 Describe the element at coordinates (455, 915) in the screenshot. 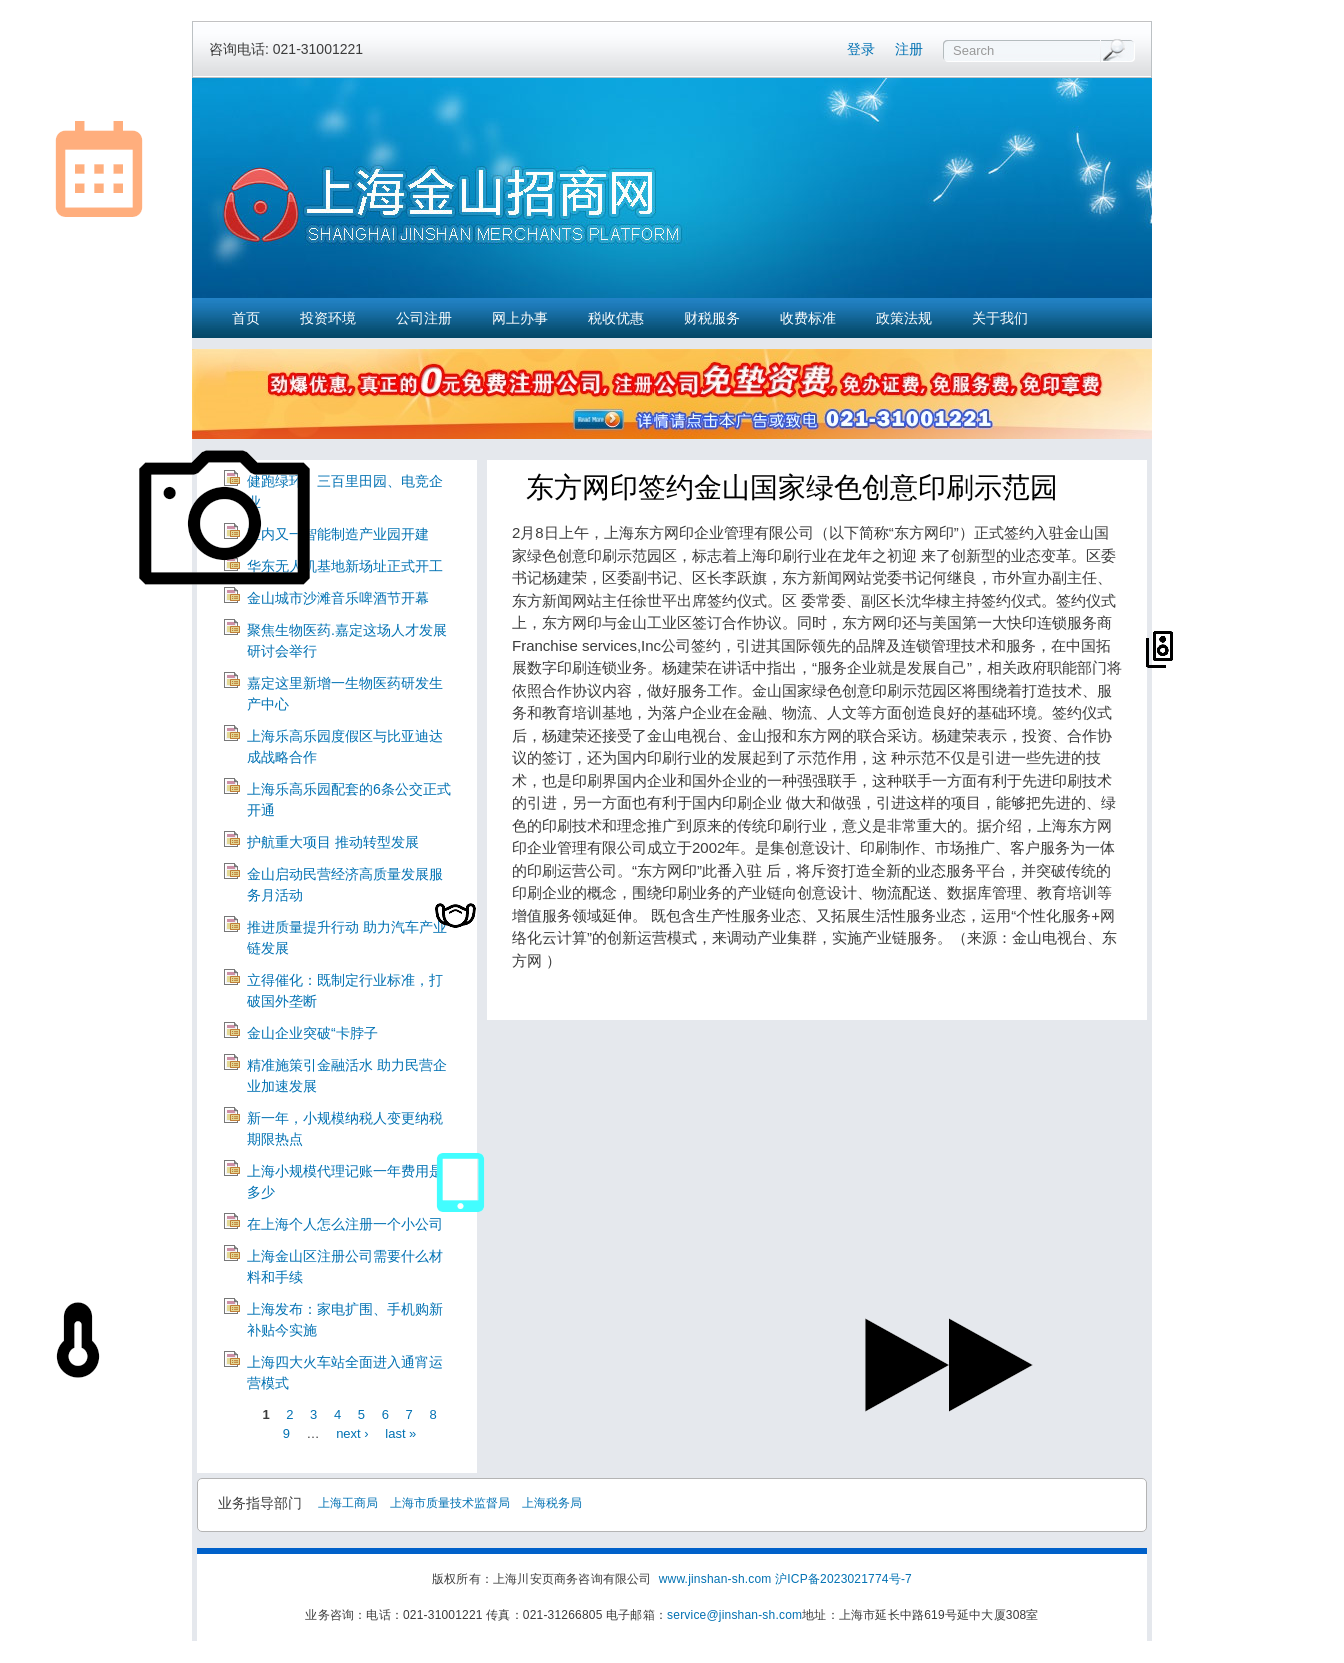

I see `indicates face mask required` at that location.